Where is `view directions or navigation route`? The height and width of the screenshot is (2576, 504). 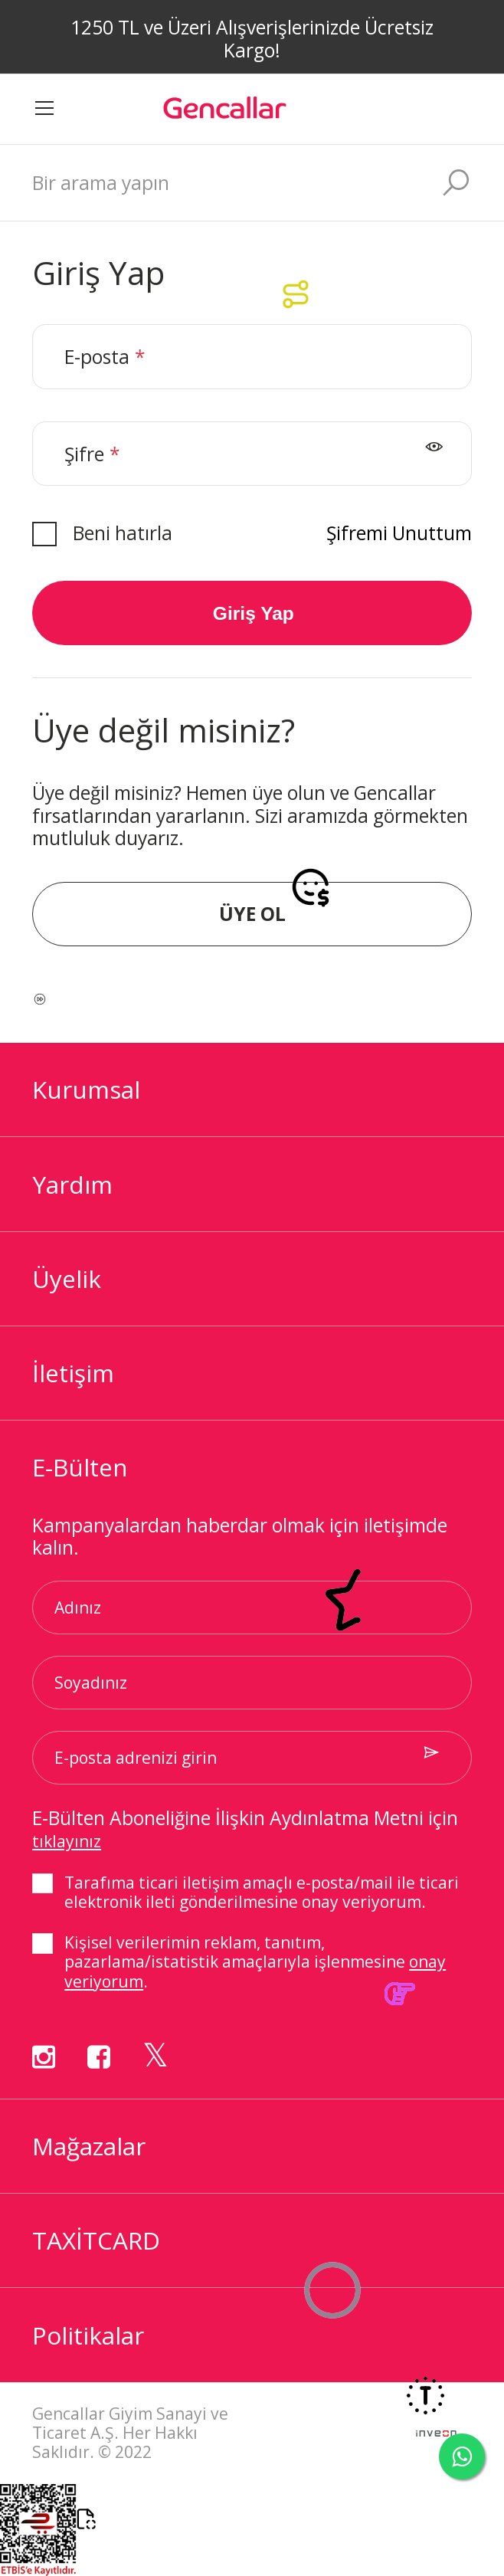 view directions or navigation route is located at coordinates (296, 294).